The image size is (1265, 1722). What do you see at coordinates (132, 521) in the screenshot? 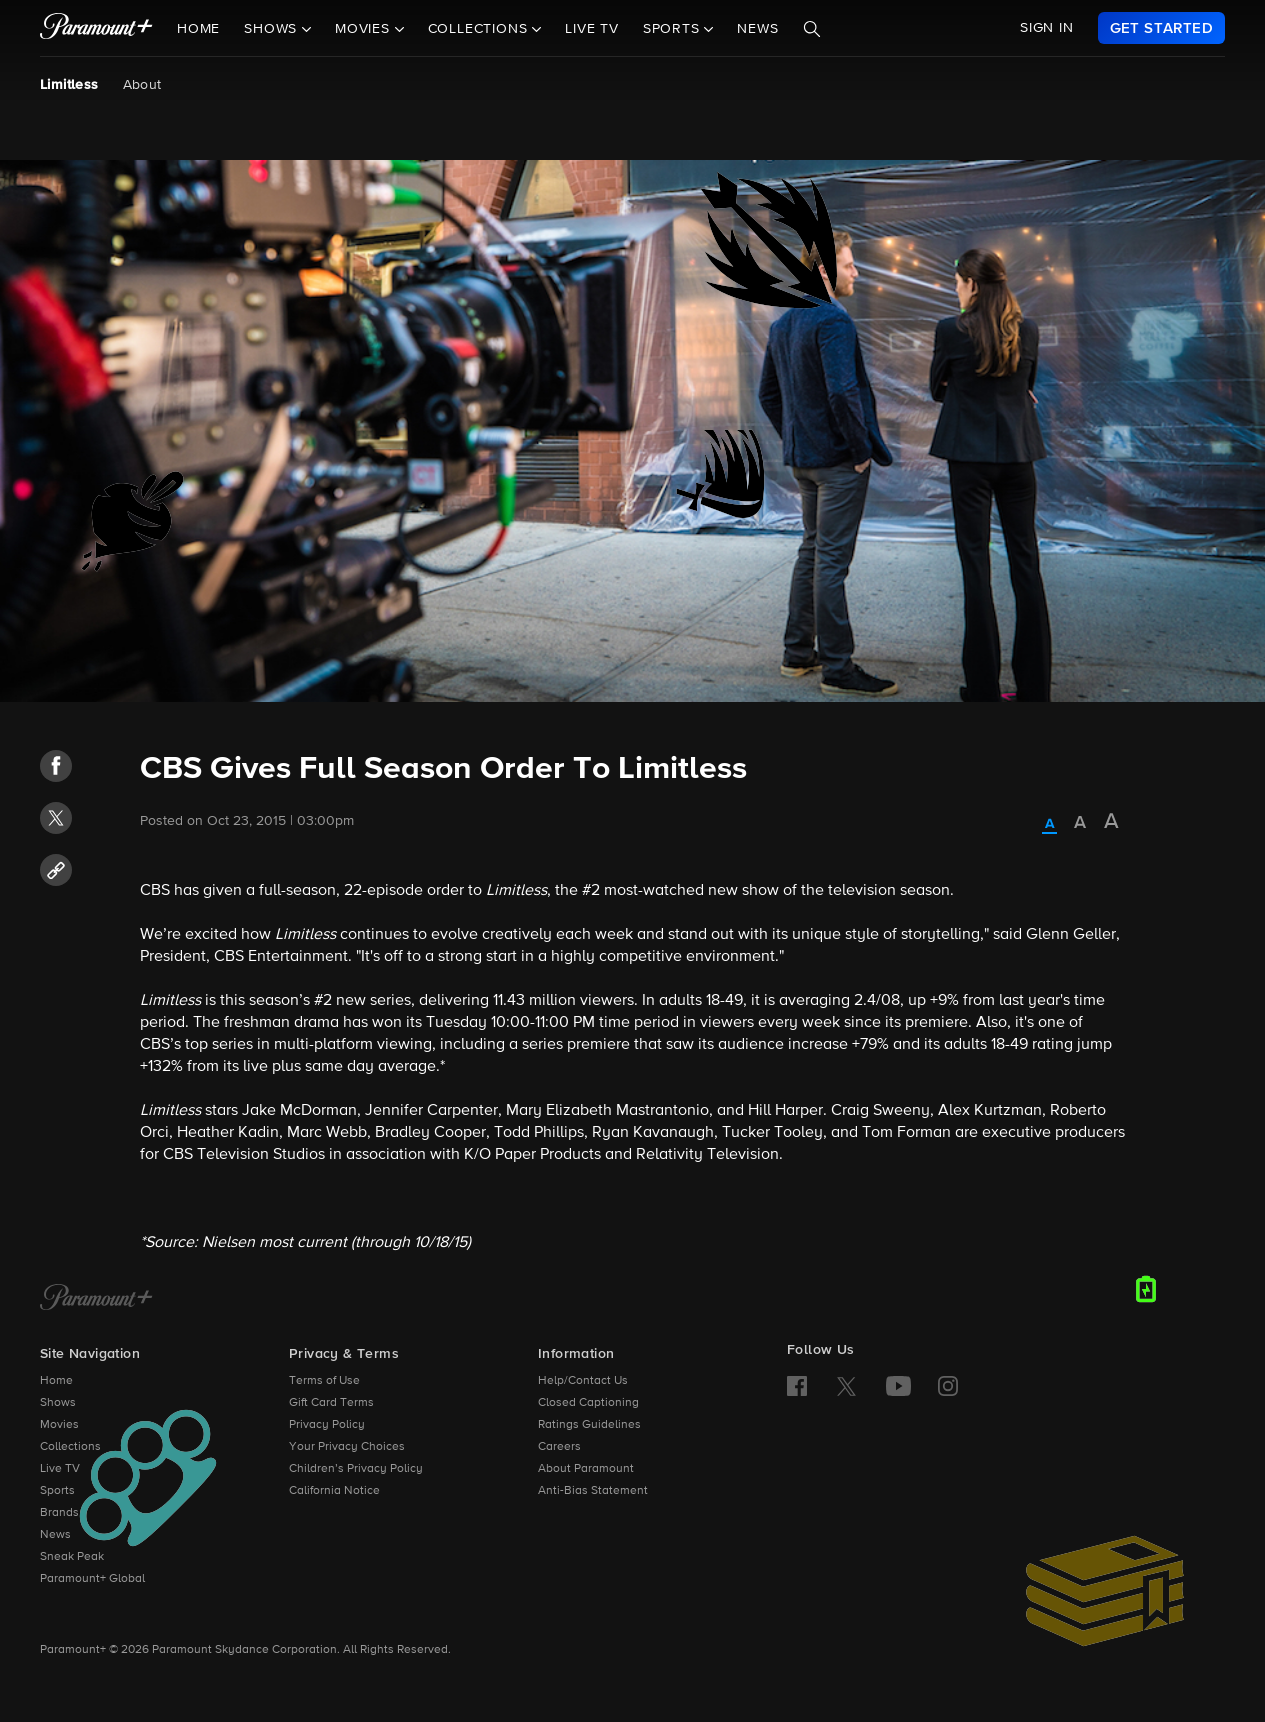
I see `indicates beet or root vegetable ingredient` at bounding box center [132, 521].